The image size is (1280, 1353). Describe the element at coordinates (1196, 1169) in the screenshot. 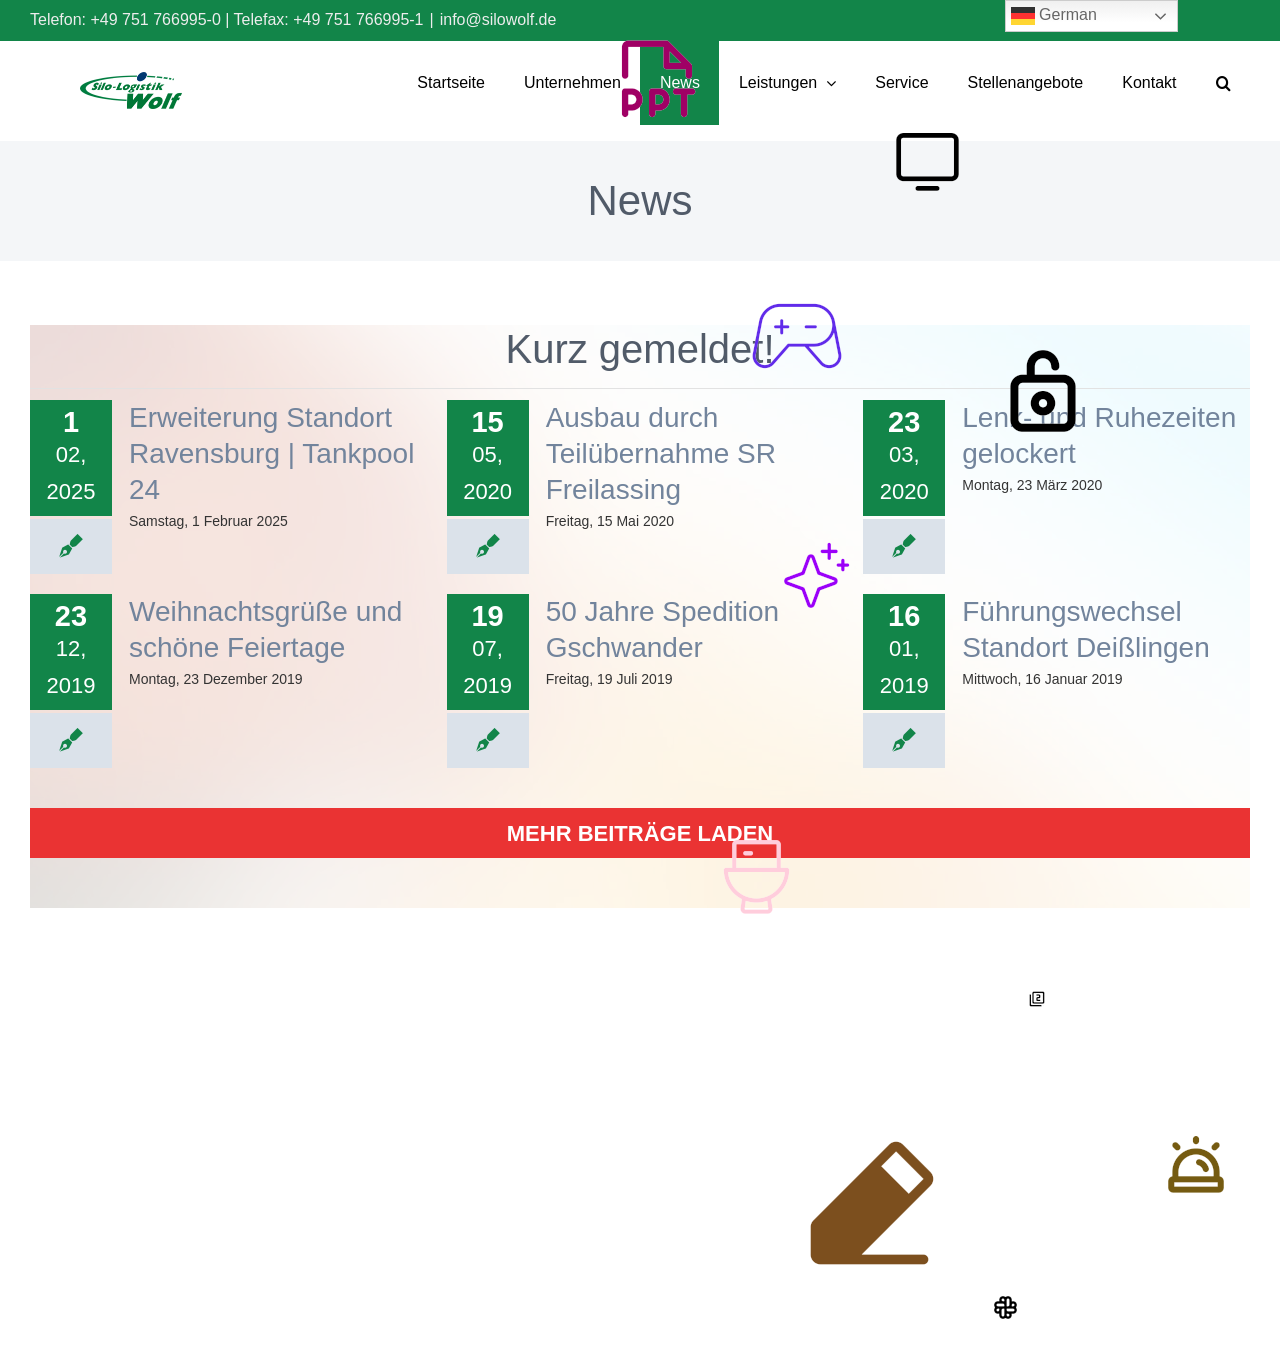

I see `indicates an active alert or emergency notification` at that location.